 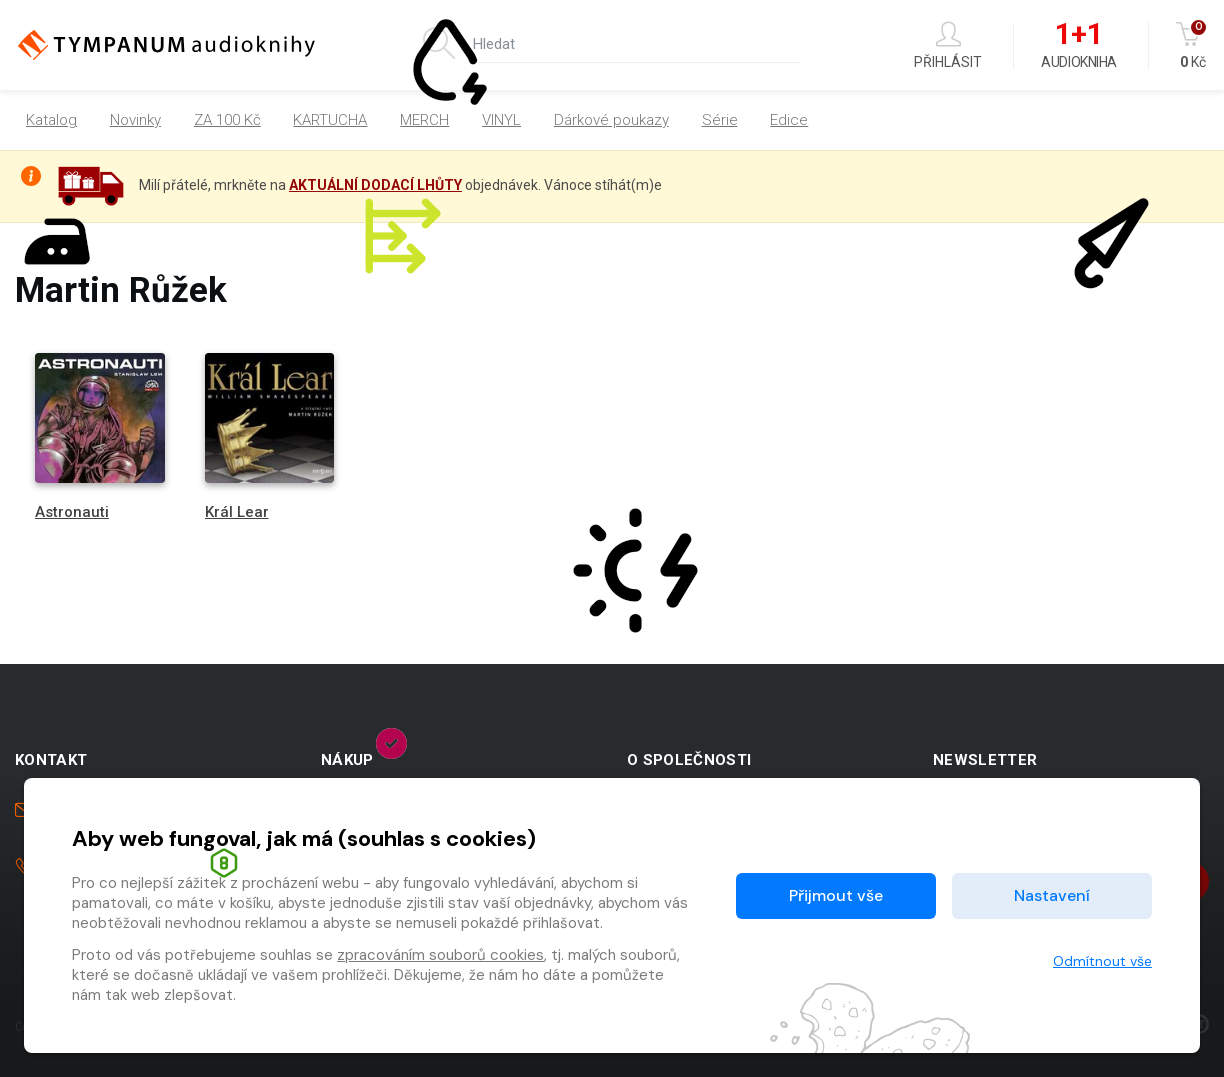 I want to click on solar power or solar energy settings, so click(x=635, y=570).